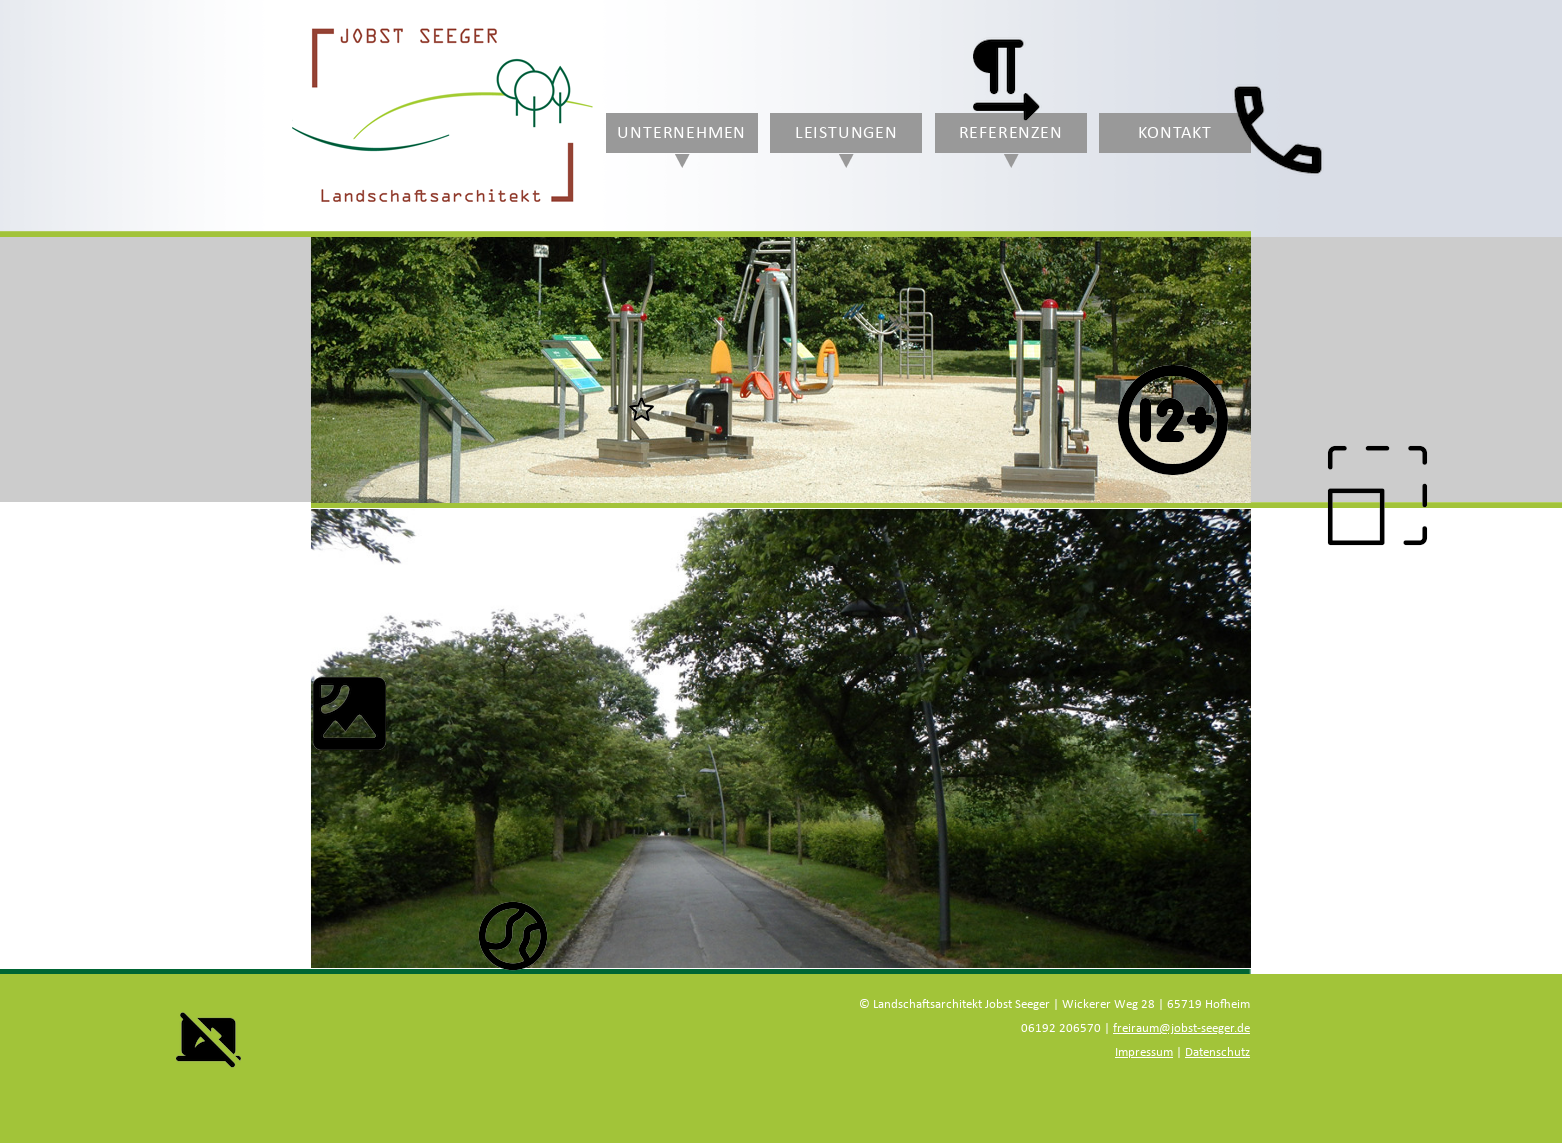 The height and width of the screenshot is (1143, 1562). What do you see at coordinates (641, 409) in the screenshot?
I see `add to favorites` at bounding box center [641, 409].